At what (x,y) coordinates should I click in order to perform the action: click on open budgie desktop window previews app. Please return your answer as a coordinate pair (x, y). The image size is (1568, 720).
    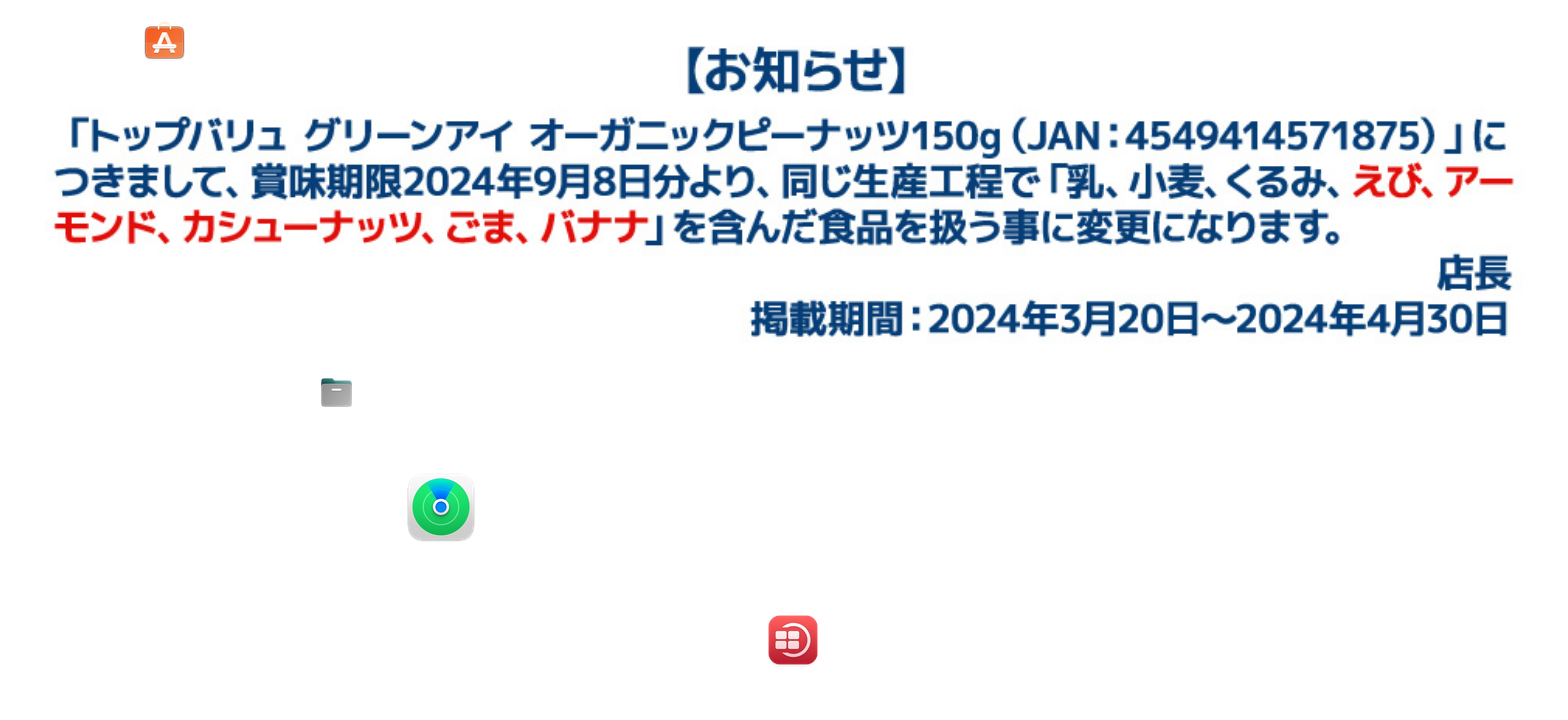
    Looking at the image, I should click on (793, 640).